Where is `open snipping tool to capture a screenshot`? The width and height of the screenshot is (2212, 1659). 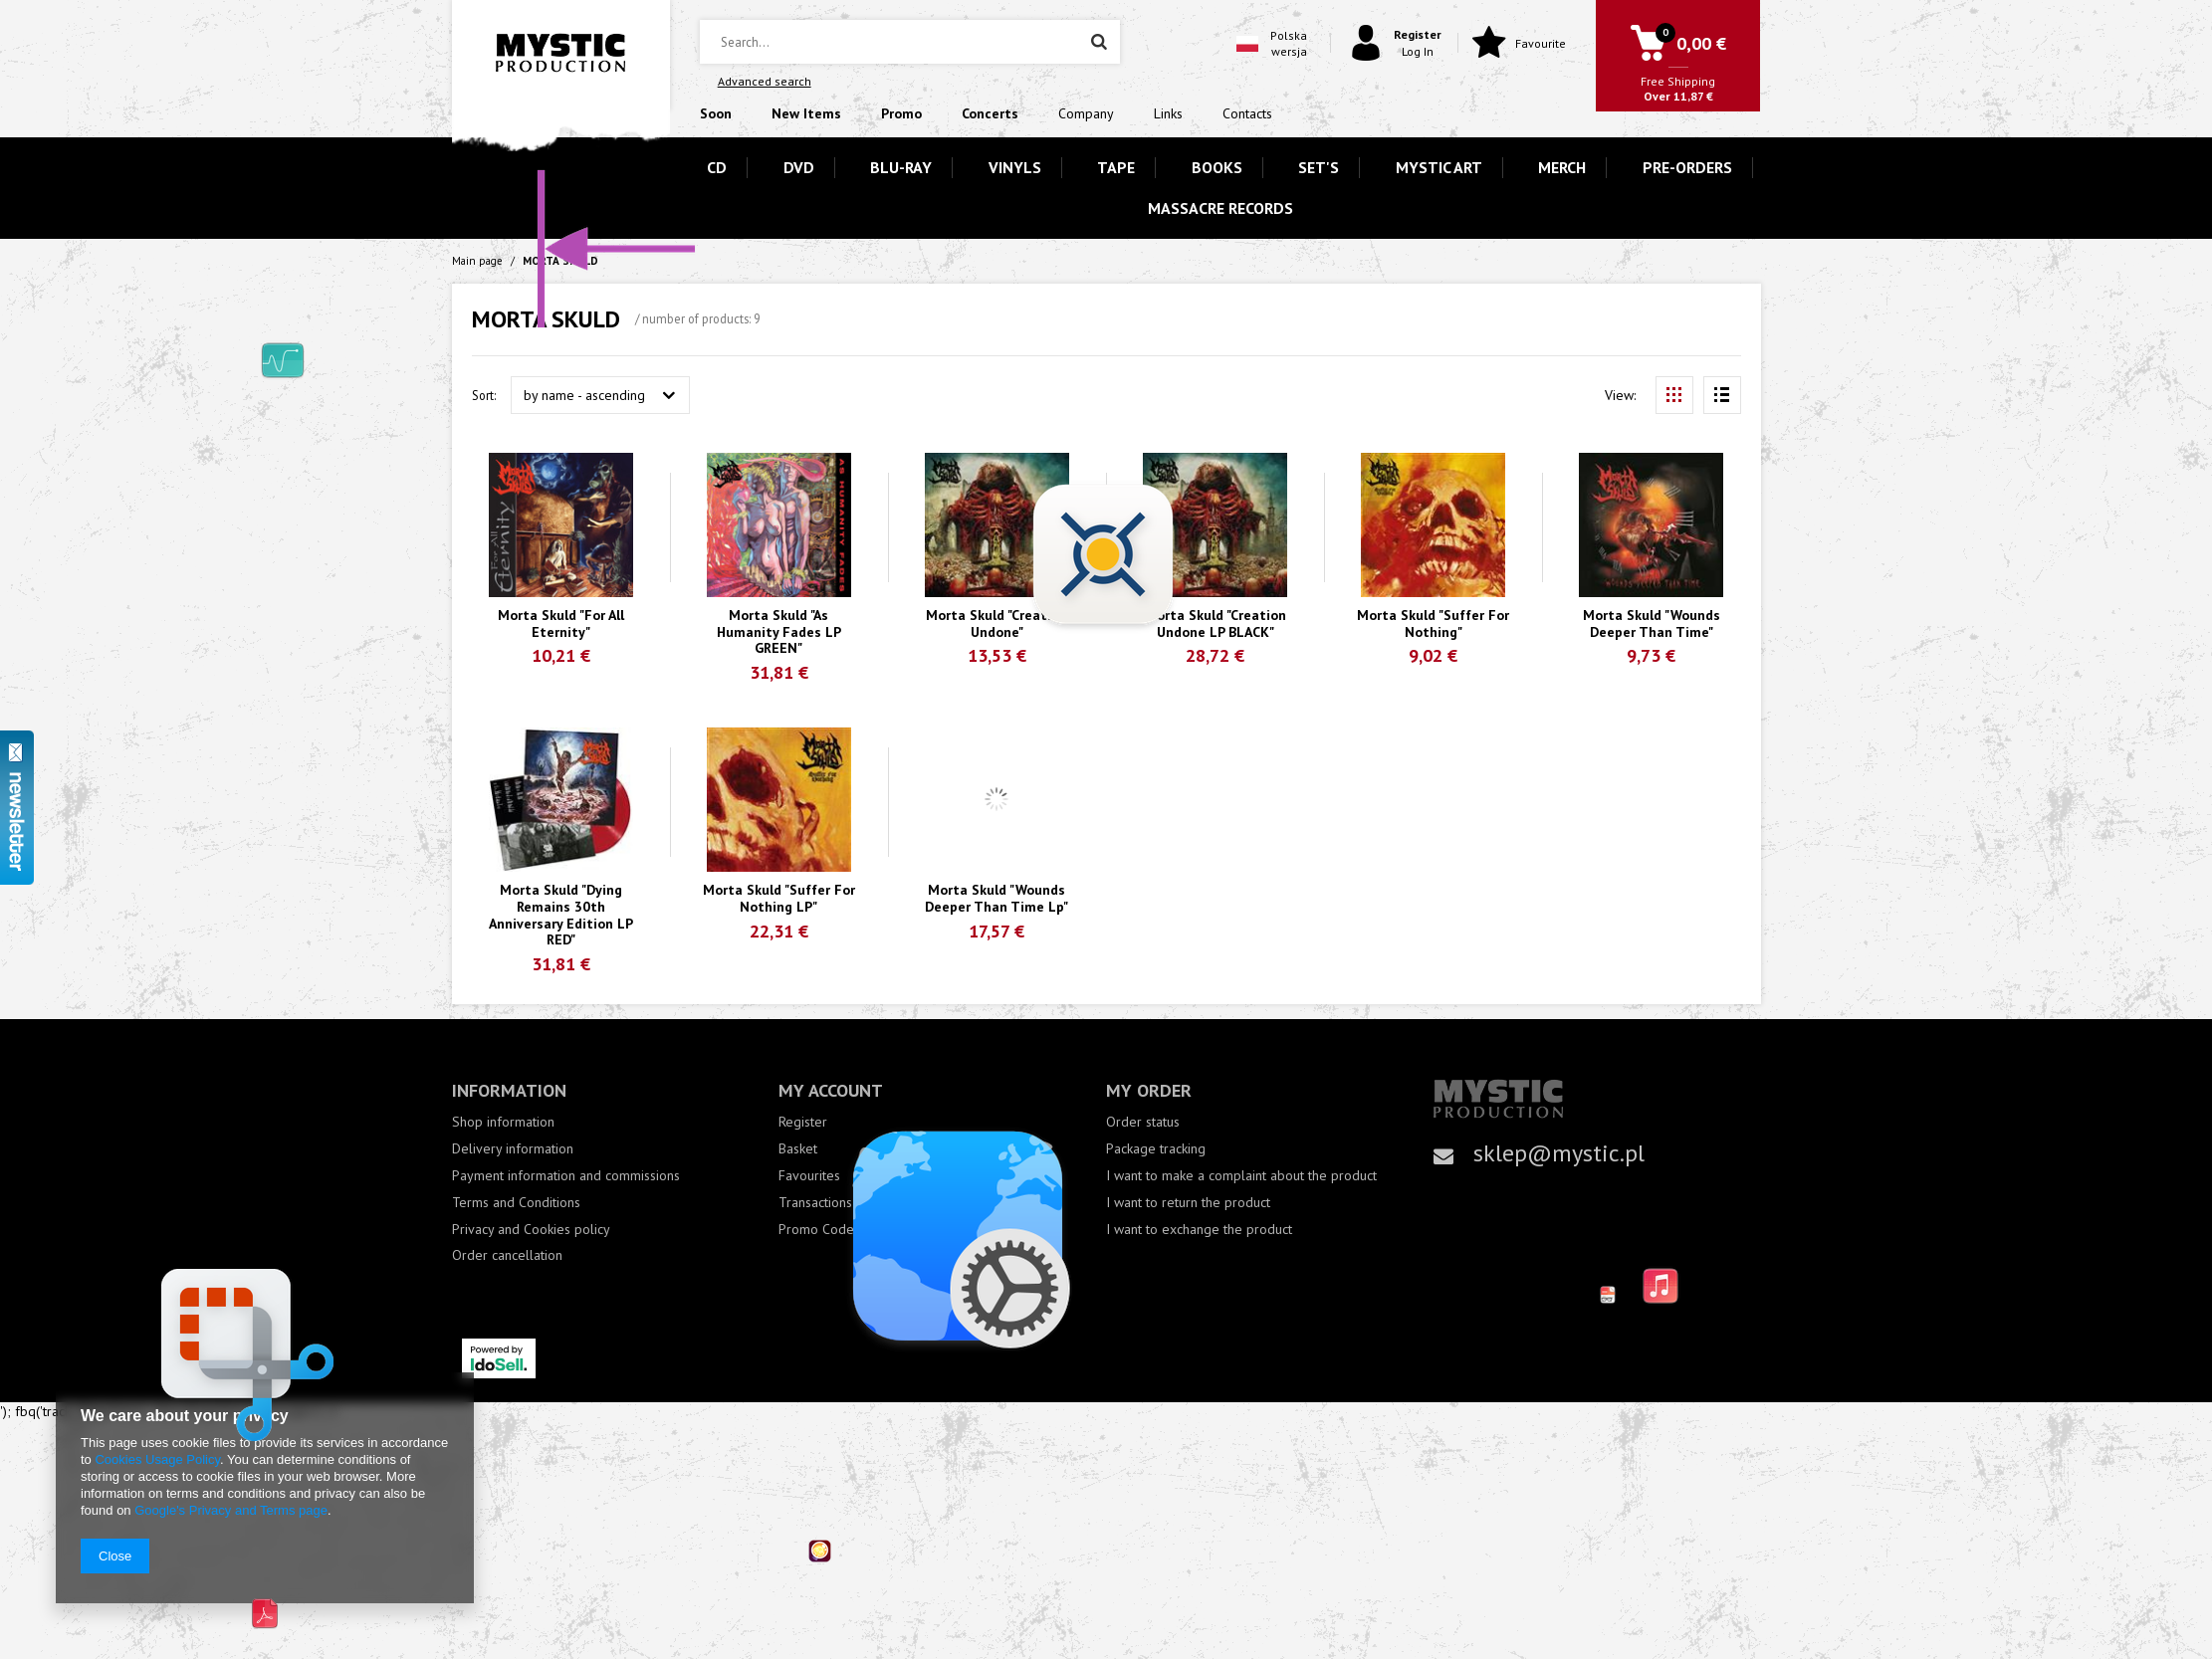 open snipping tool to capture a screenshot is located at coordinates (247, 1354).